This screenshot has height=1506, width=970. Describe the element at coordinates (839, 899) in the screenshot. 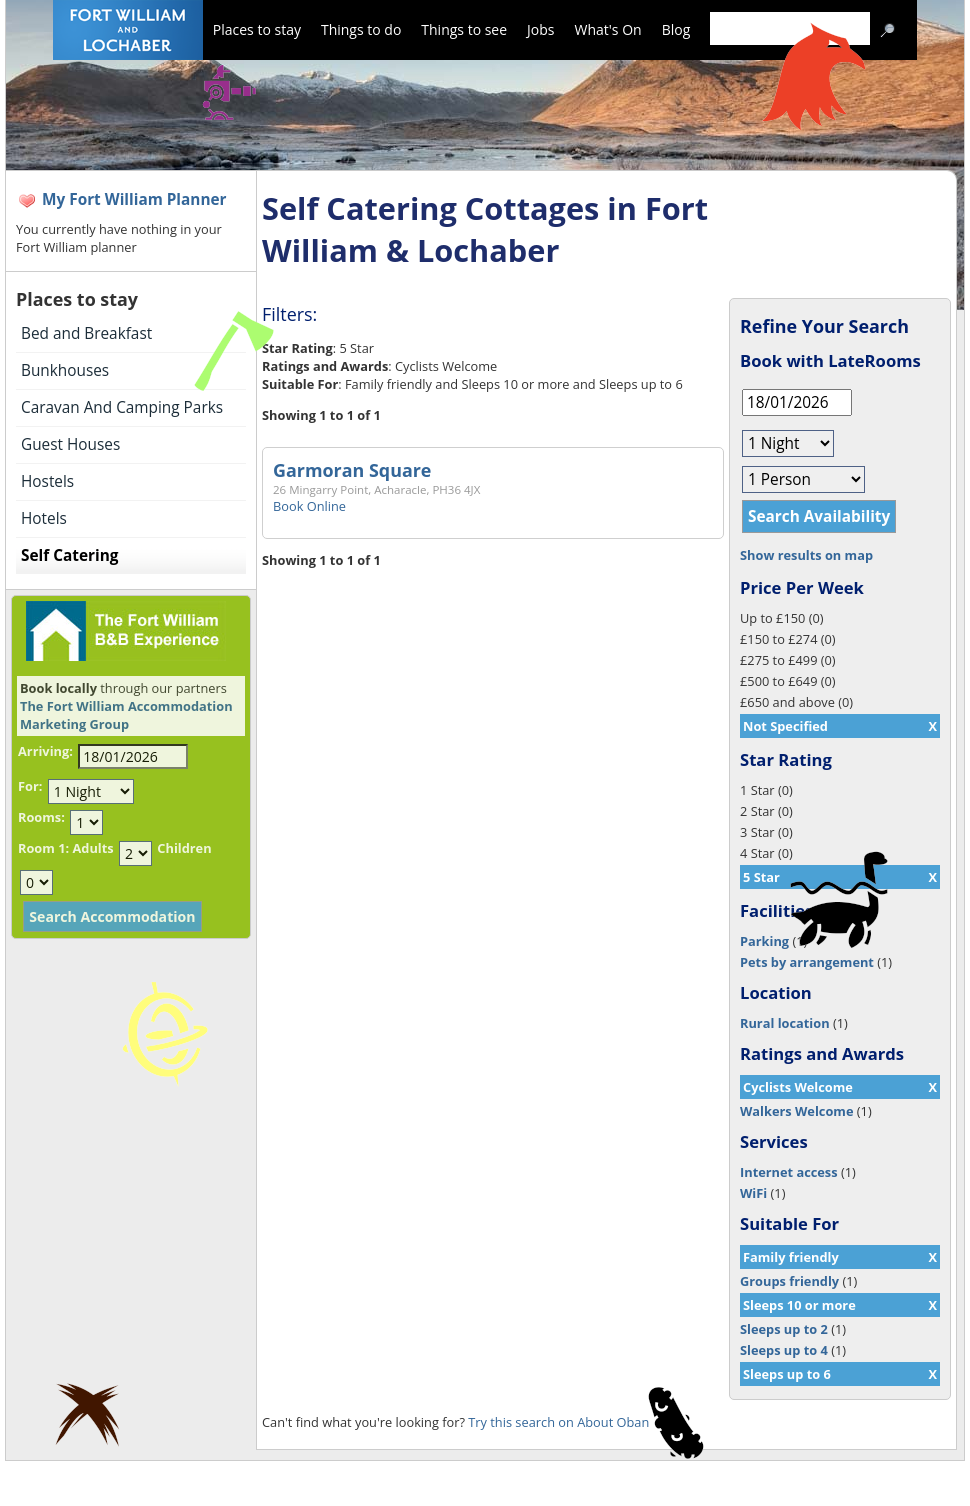

I see `select plesiosaurus character or dinosaur type` at that location.